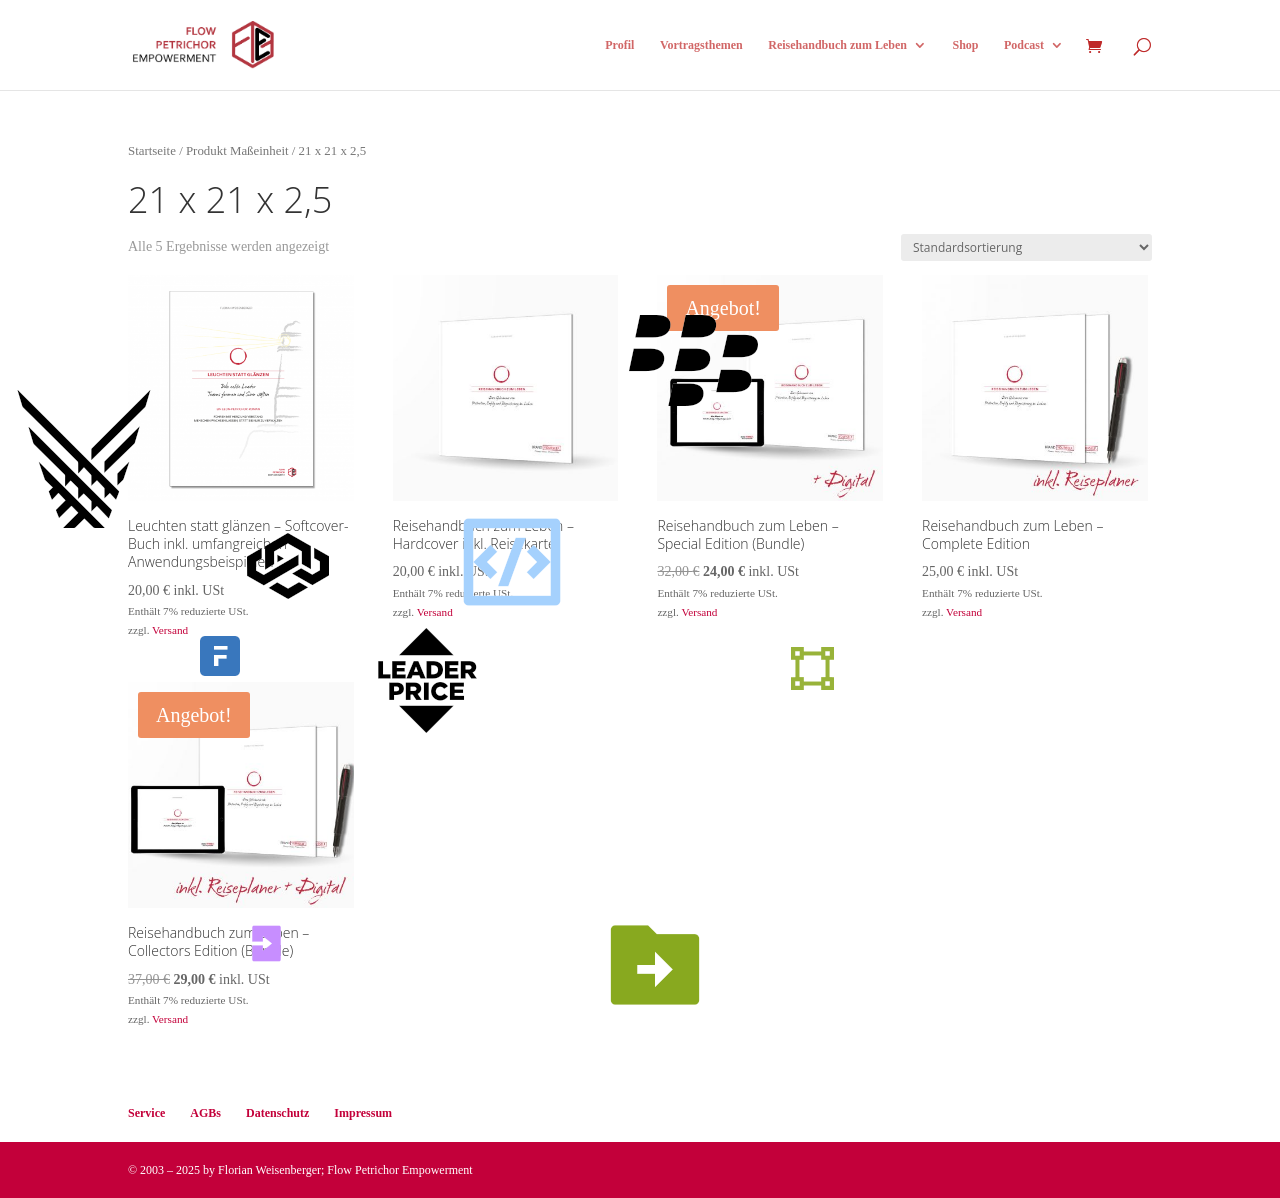 The image size is (1280, 1198). Describe the element at coordinates (84, 459) in the screenshot. I see `the game awards official logo` at that location.